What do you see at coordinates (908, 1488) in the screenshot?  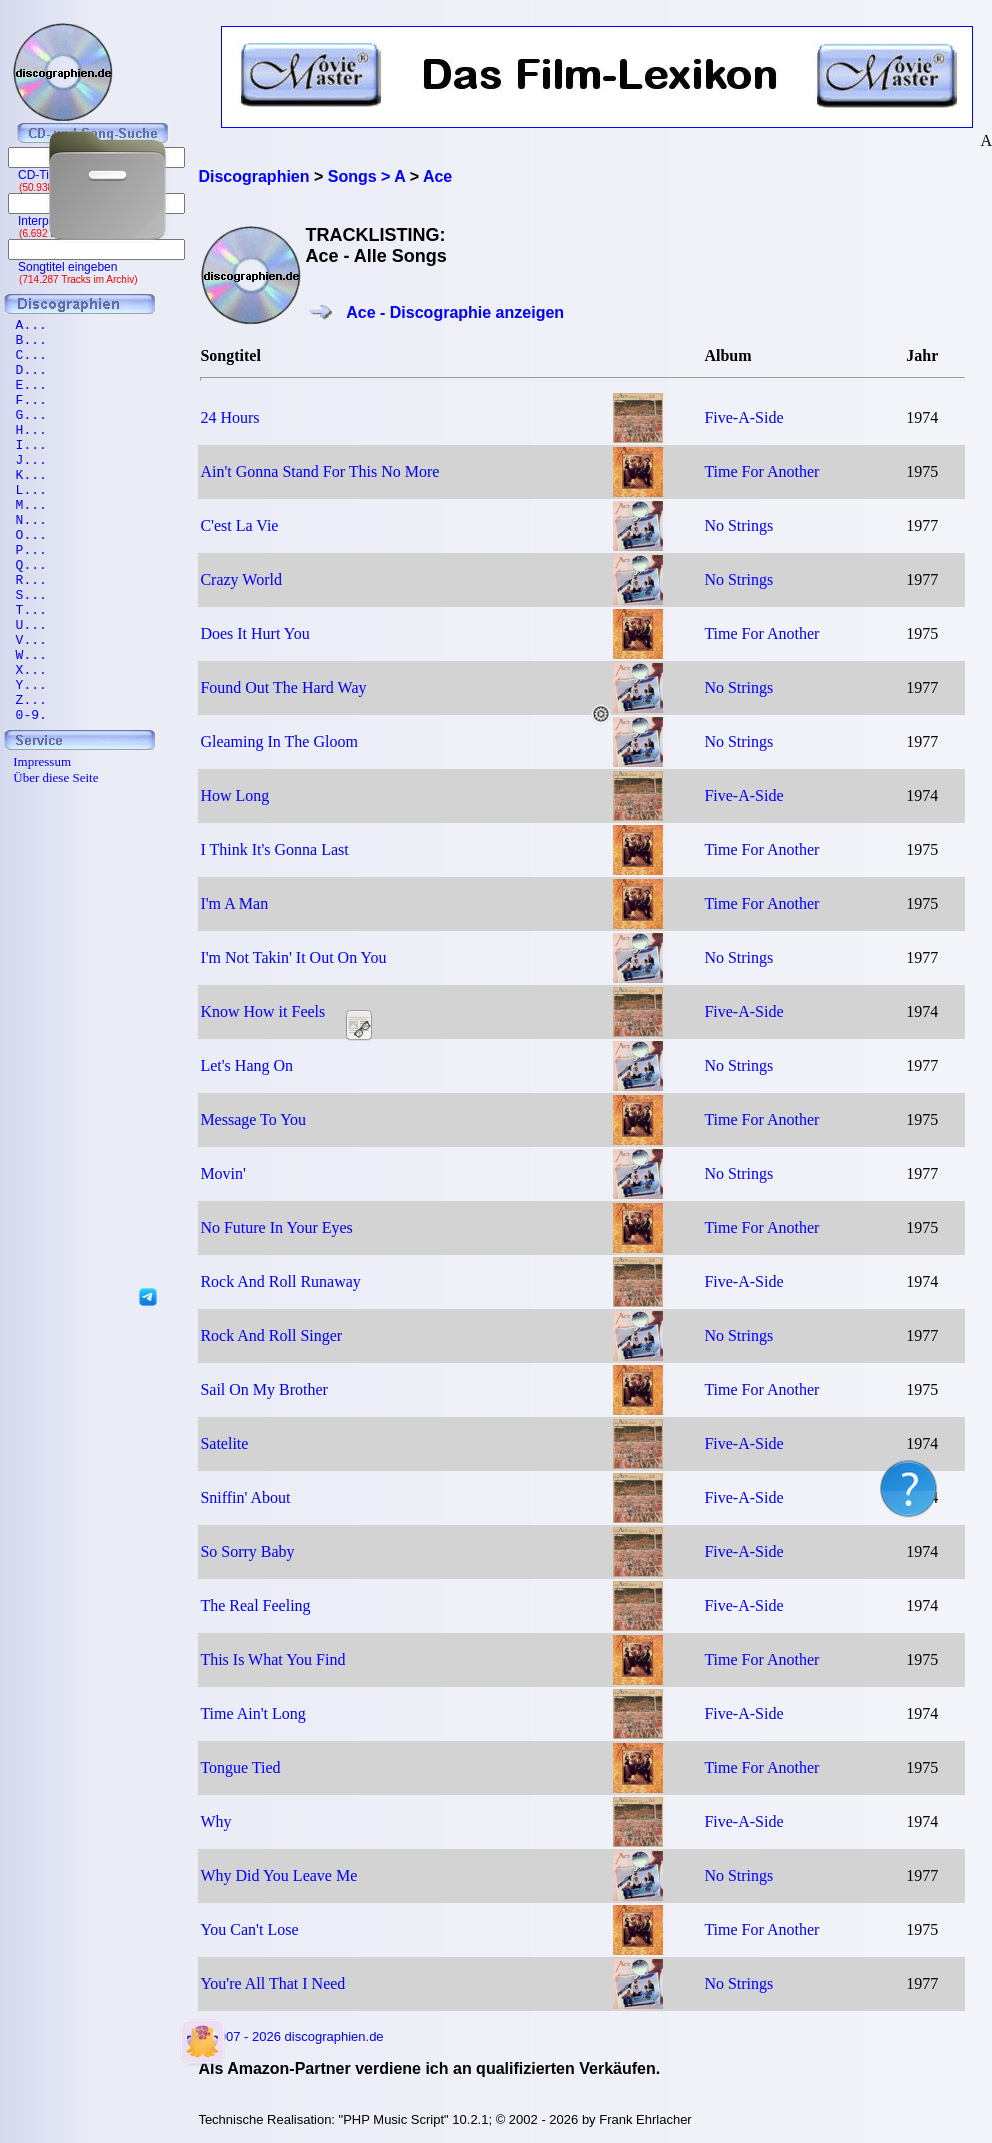 I see `open the help center or documentation` at bounding box center [908, 1488].